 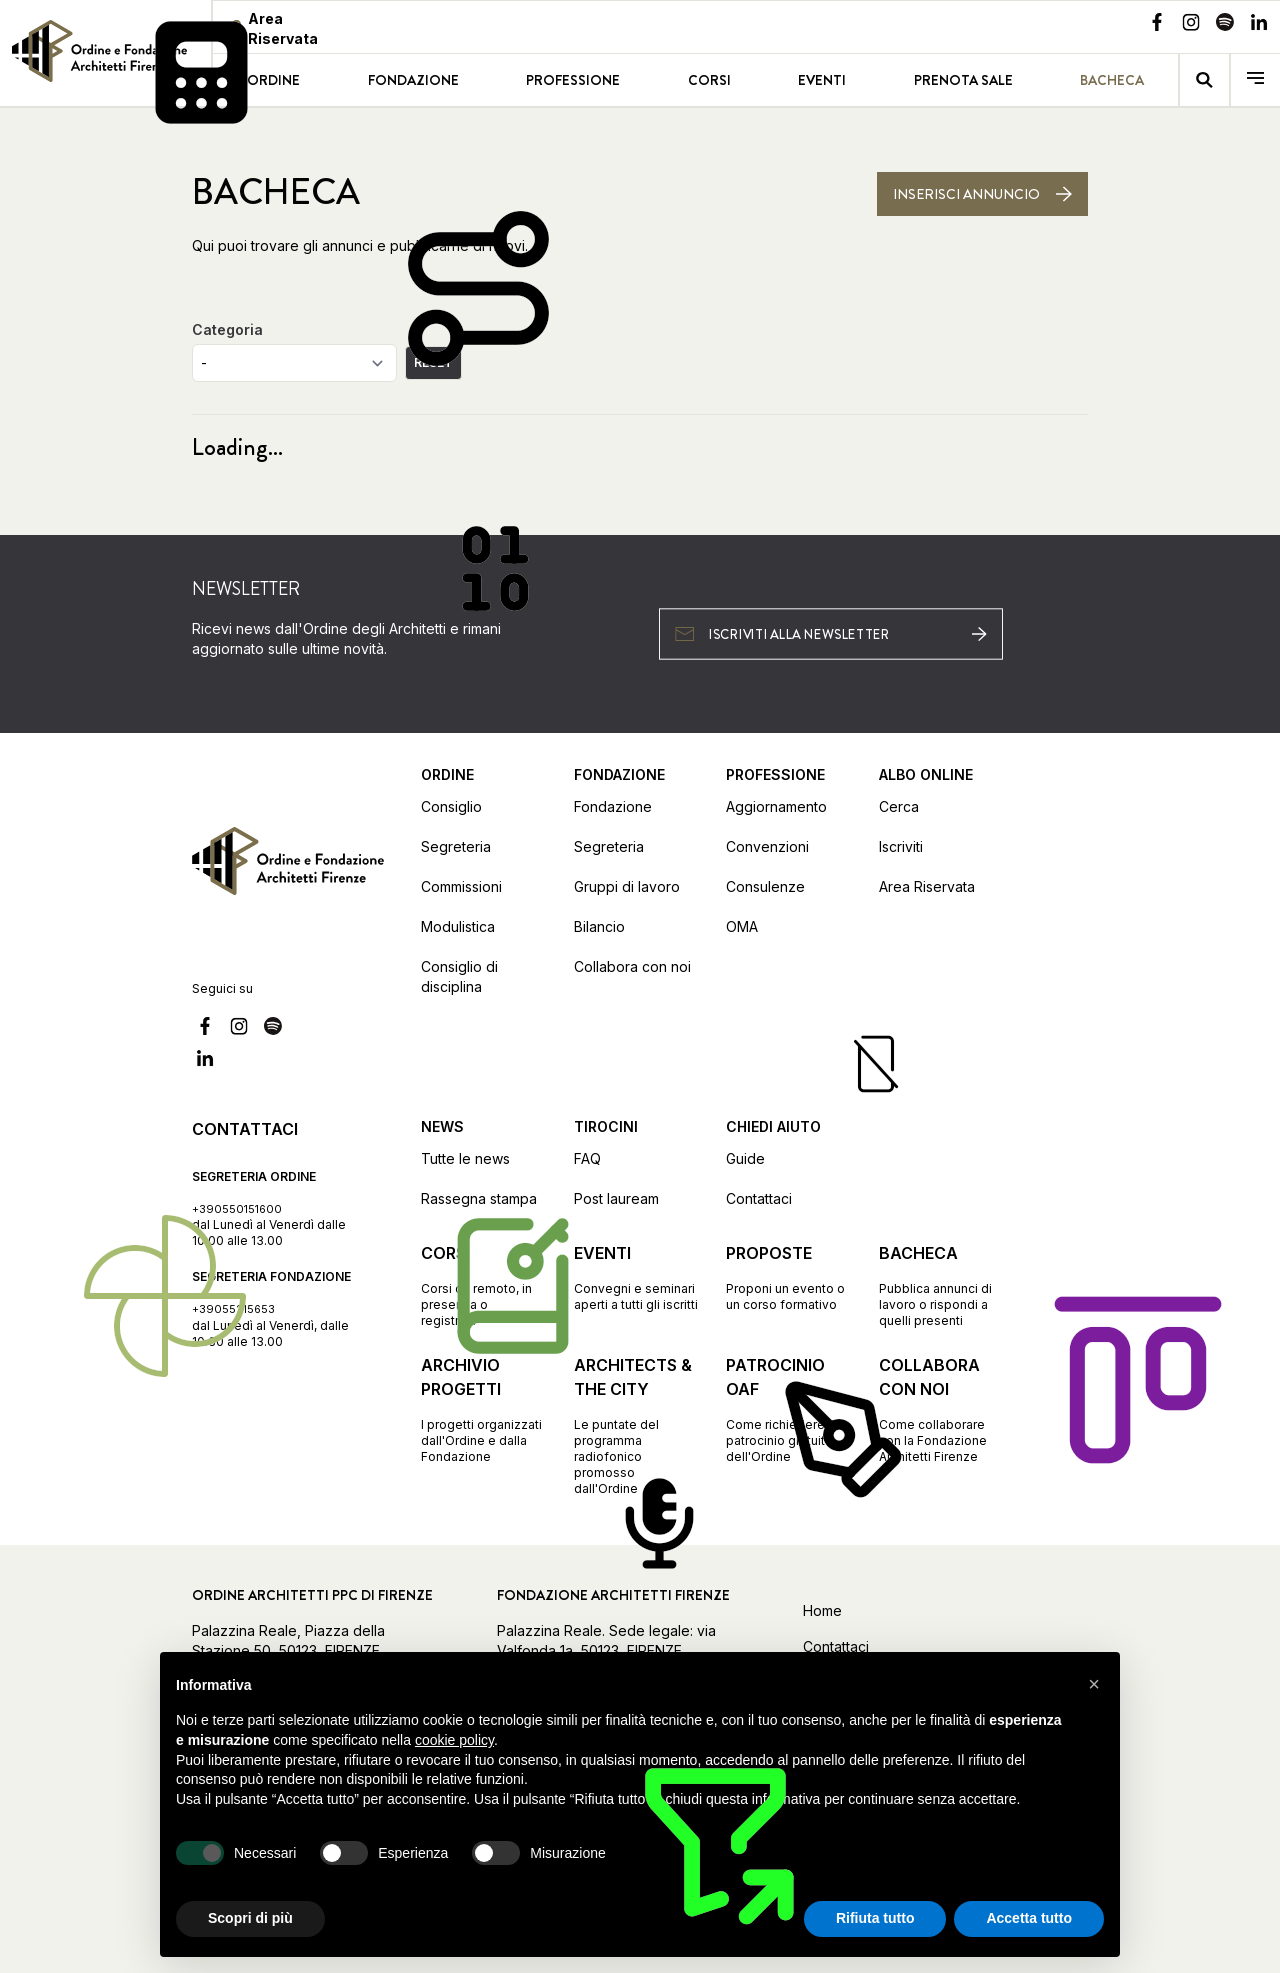 What do you see at coordinates (165, 1296) in the screenshot?
I see `open google photos app` at bounding box center [165, 1296].